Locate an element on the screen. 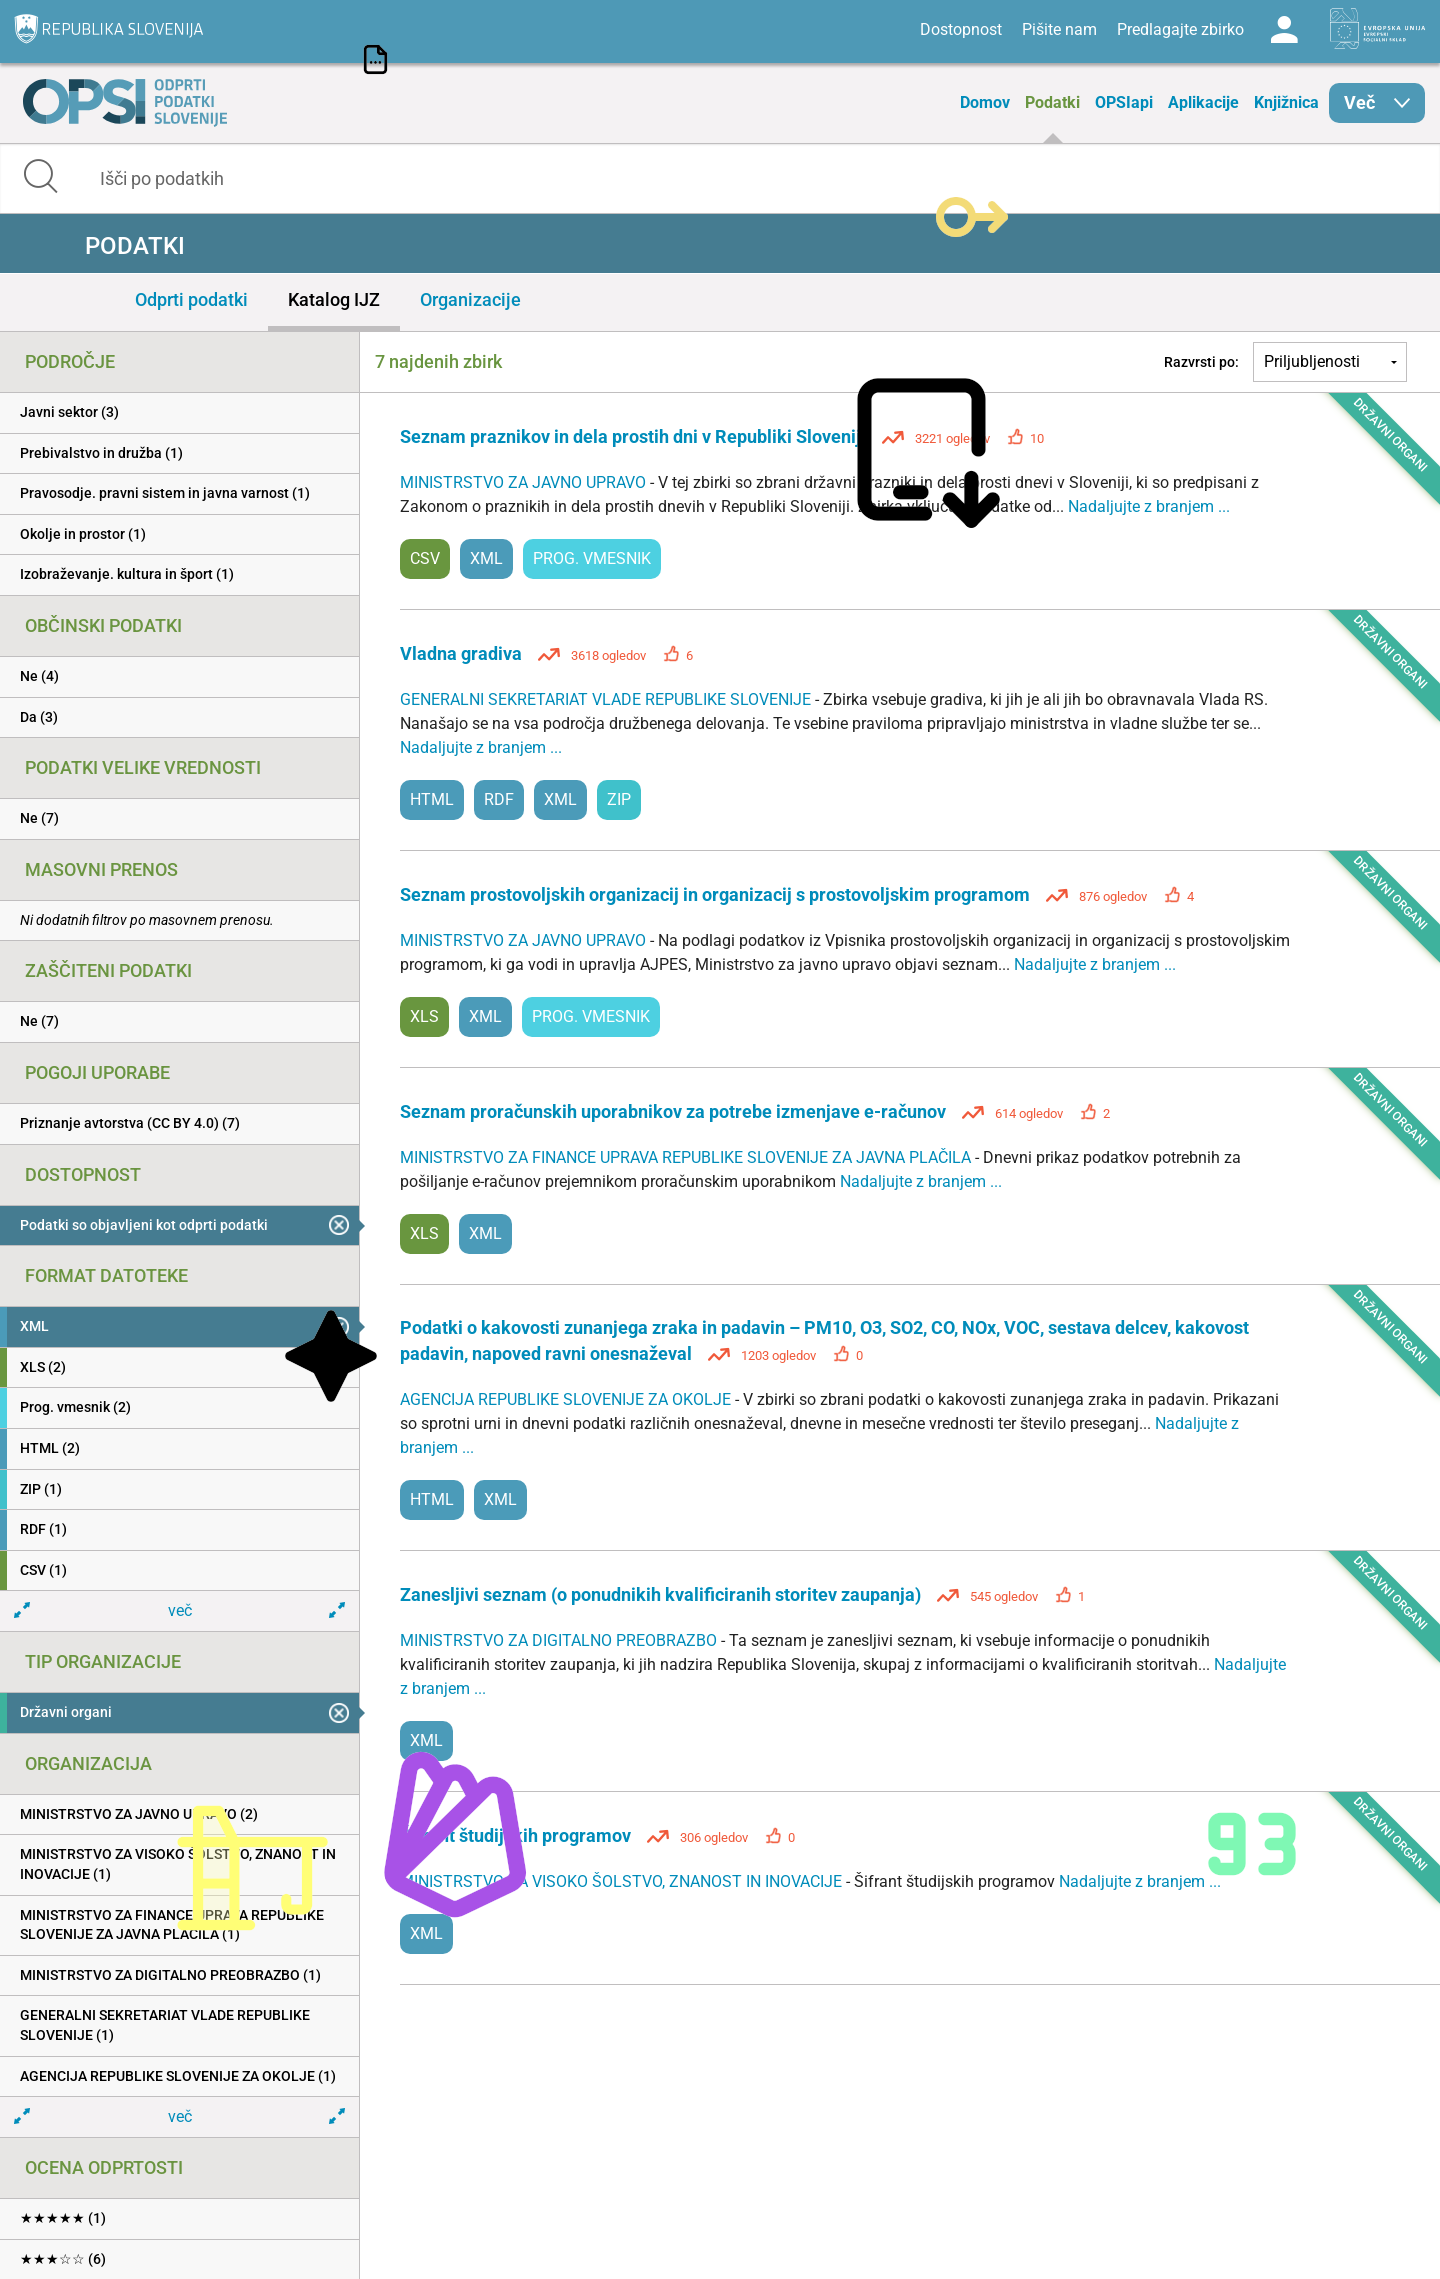  indicates a special or featured item is located at coordinates (331, 1356).